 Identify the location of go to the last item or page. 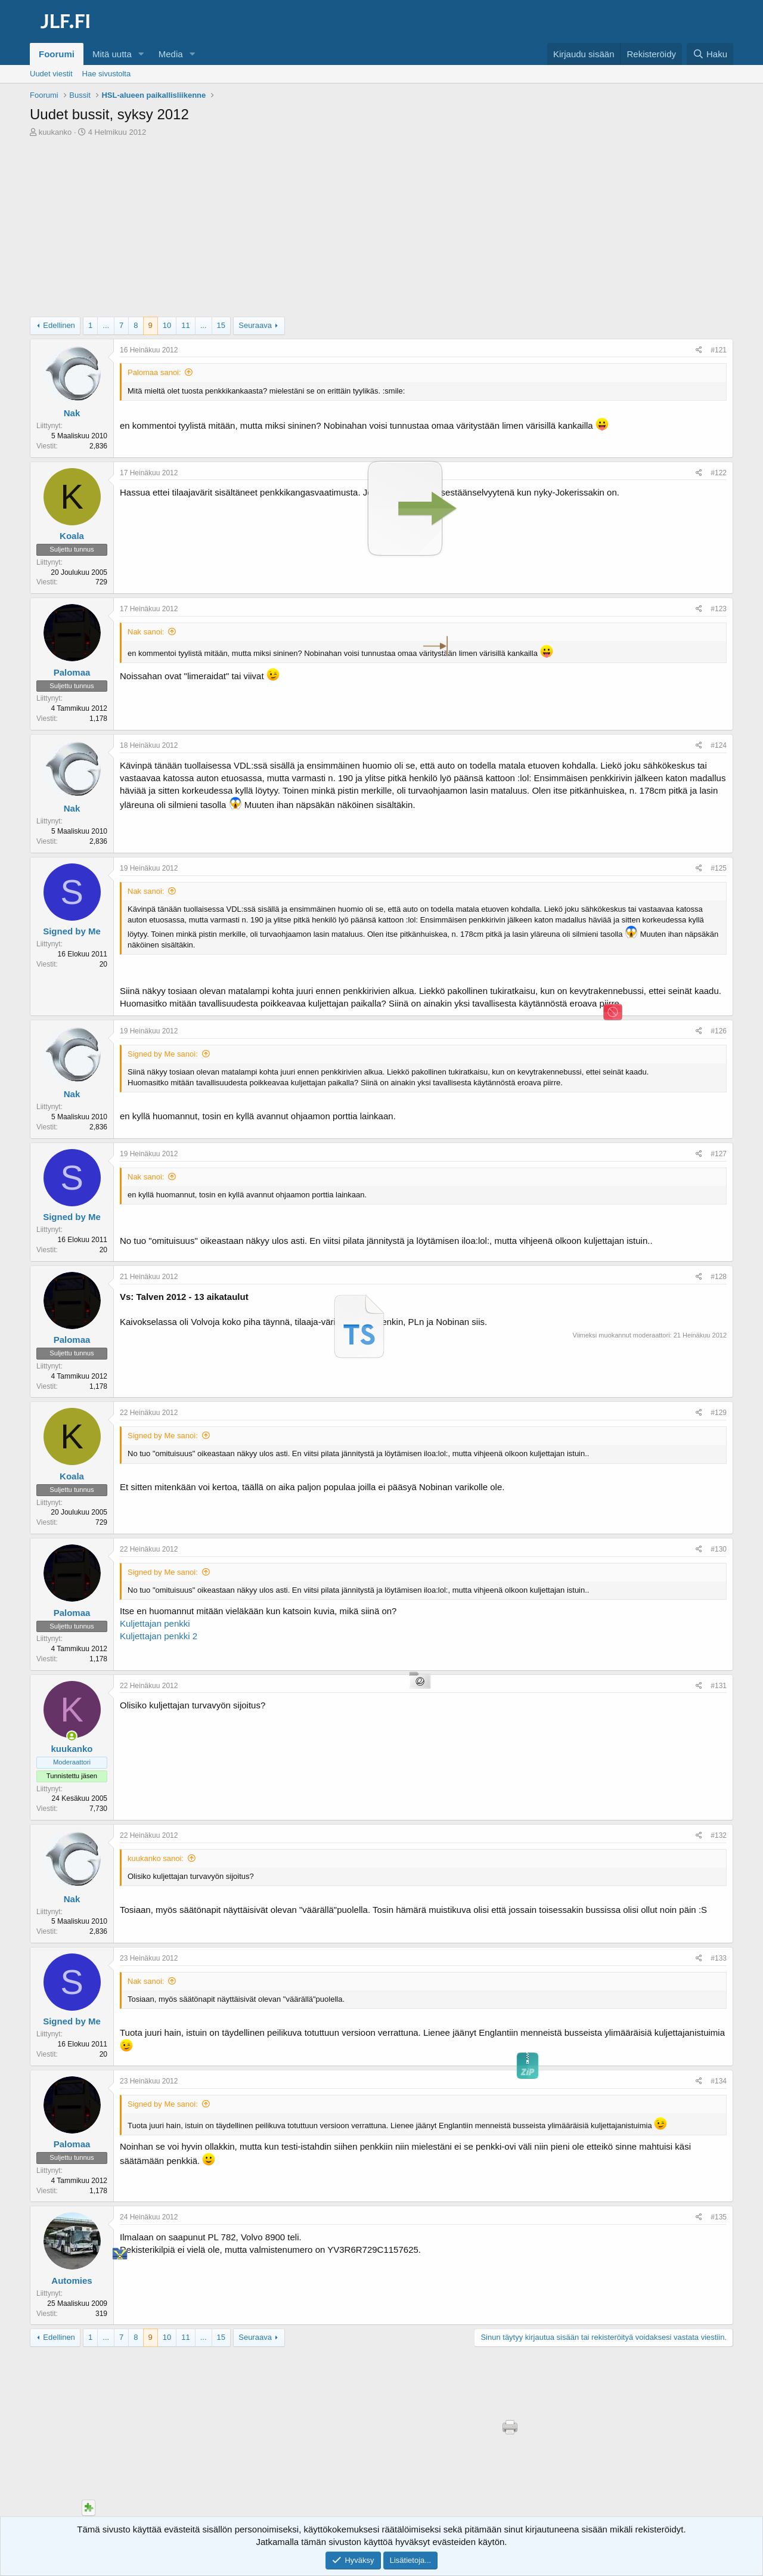
(435, 646).